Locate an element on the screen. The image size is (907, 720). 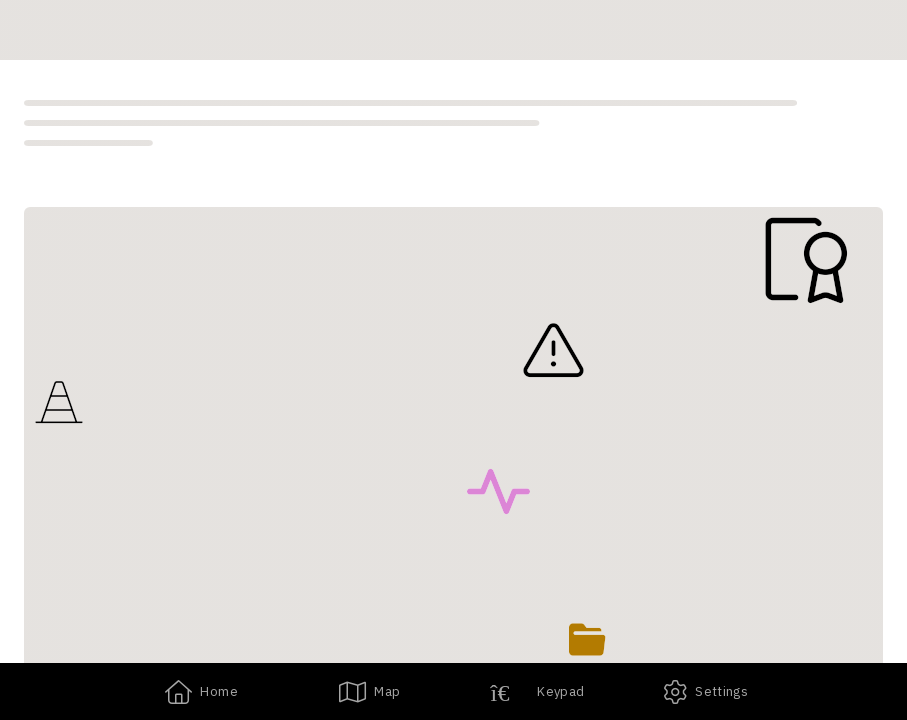
indicates a warning or caution state is located at coordinates (553, 349).